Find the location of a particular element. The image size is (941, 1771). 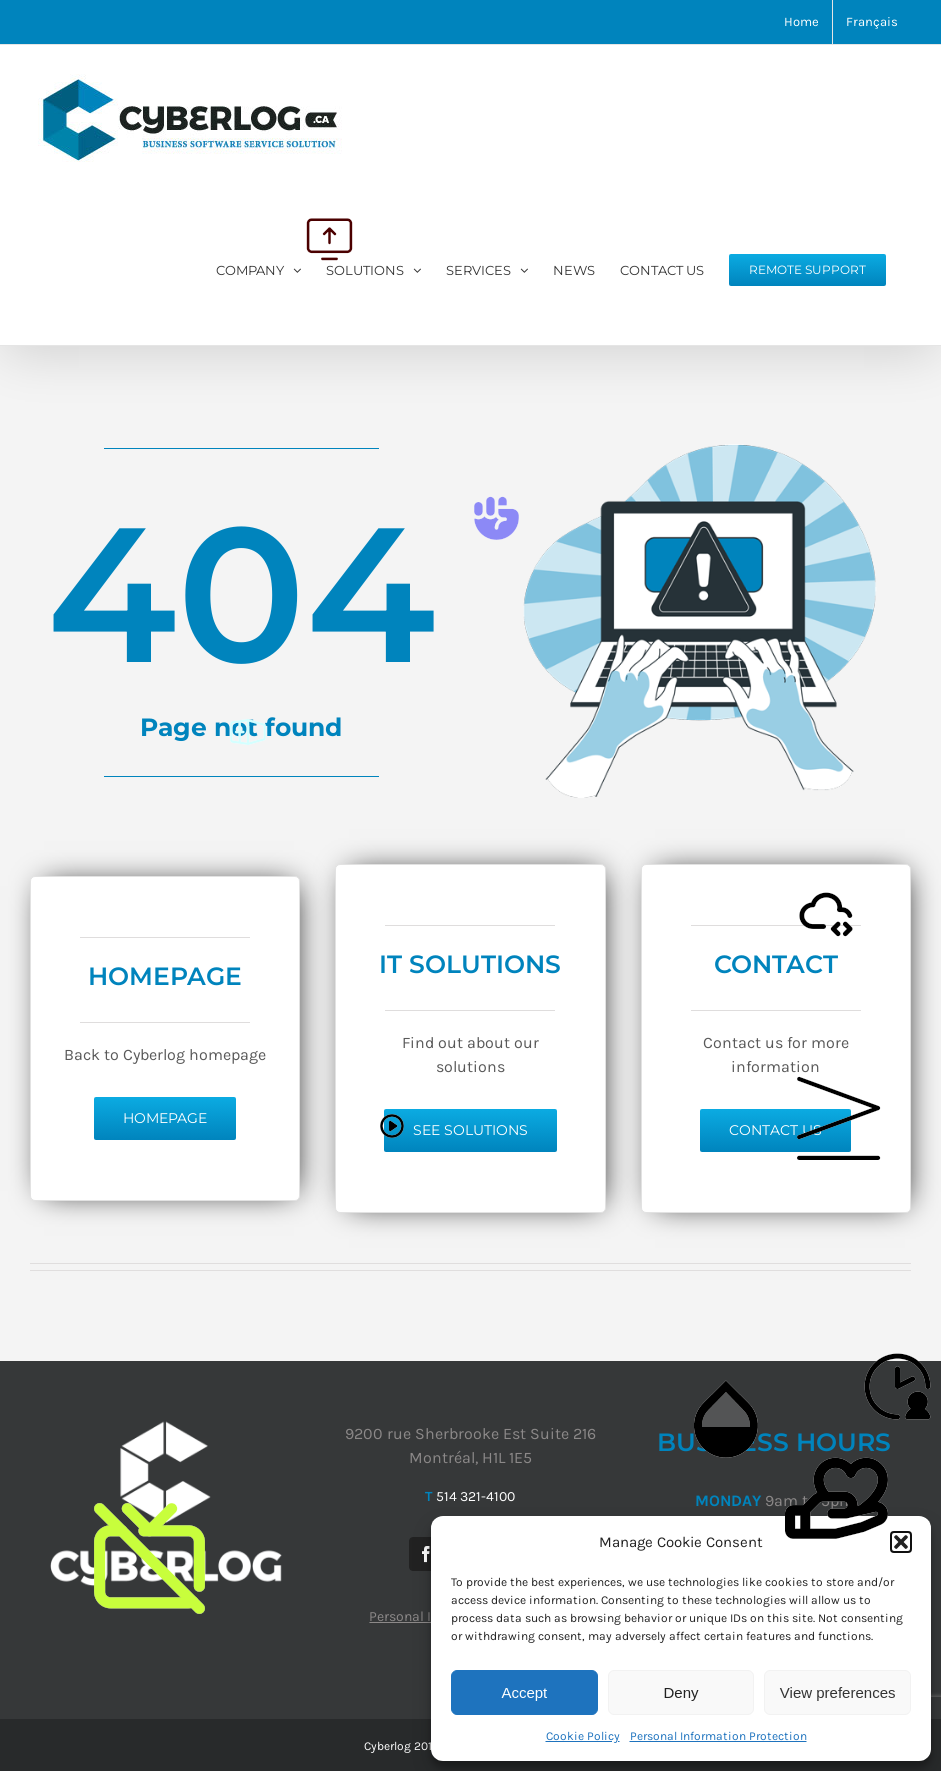

access cloud-based code or development tools is located at coordinates (826, 912).